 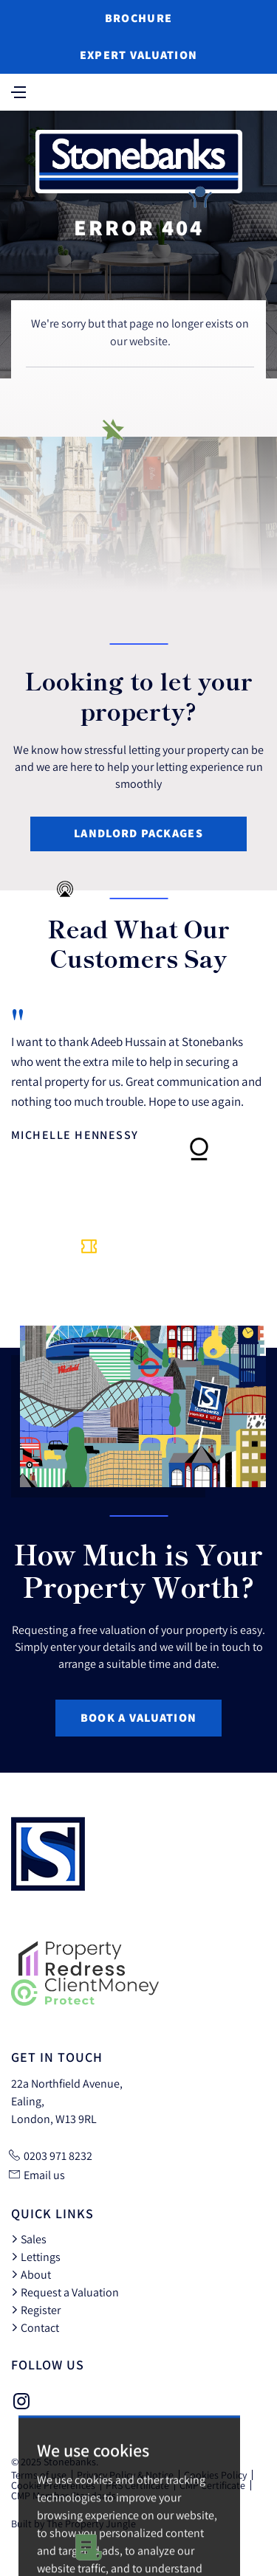 What do you see at coordinates (200, 197) in the screenshot?
I see `indicates a welcoming or friendly user state` at bounding box center [200, 197].